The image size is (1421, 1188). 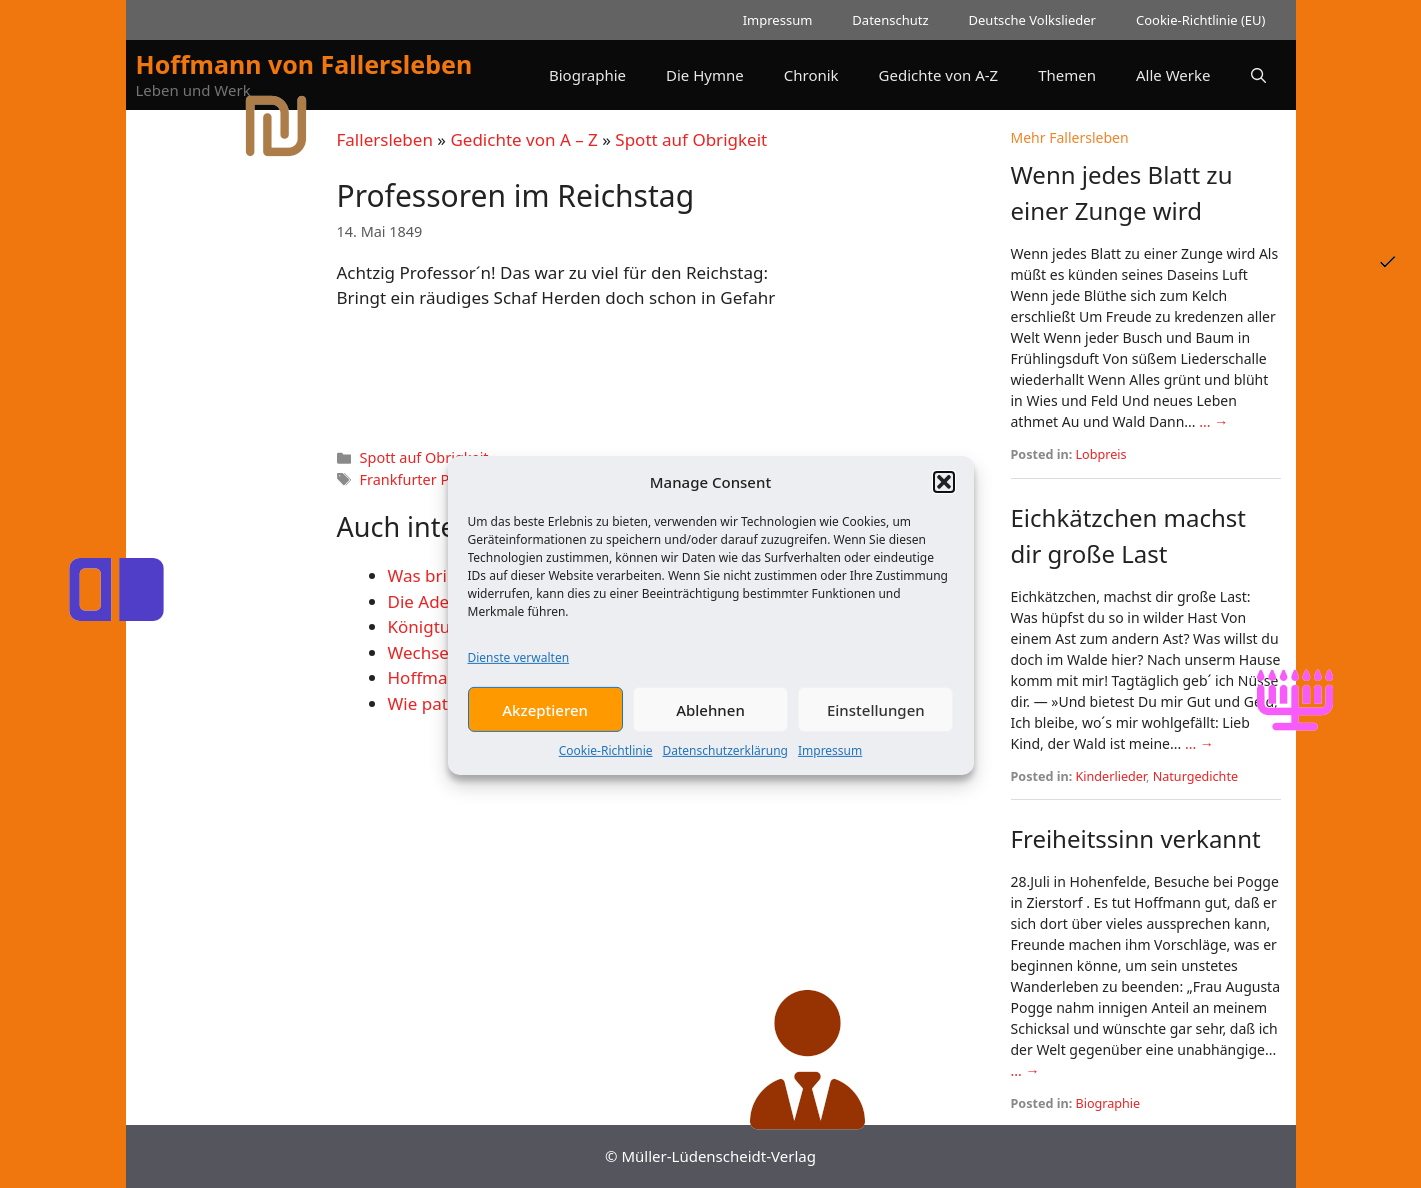 What do you see at coordinates (1295, 700) in the screenshot?
I see `indicates hanukkah-related content or events` at bounding box center [1295, 700].